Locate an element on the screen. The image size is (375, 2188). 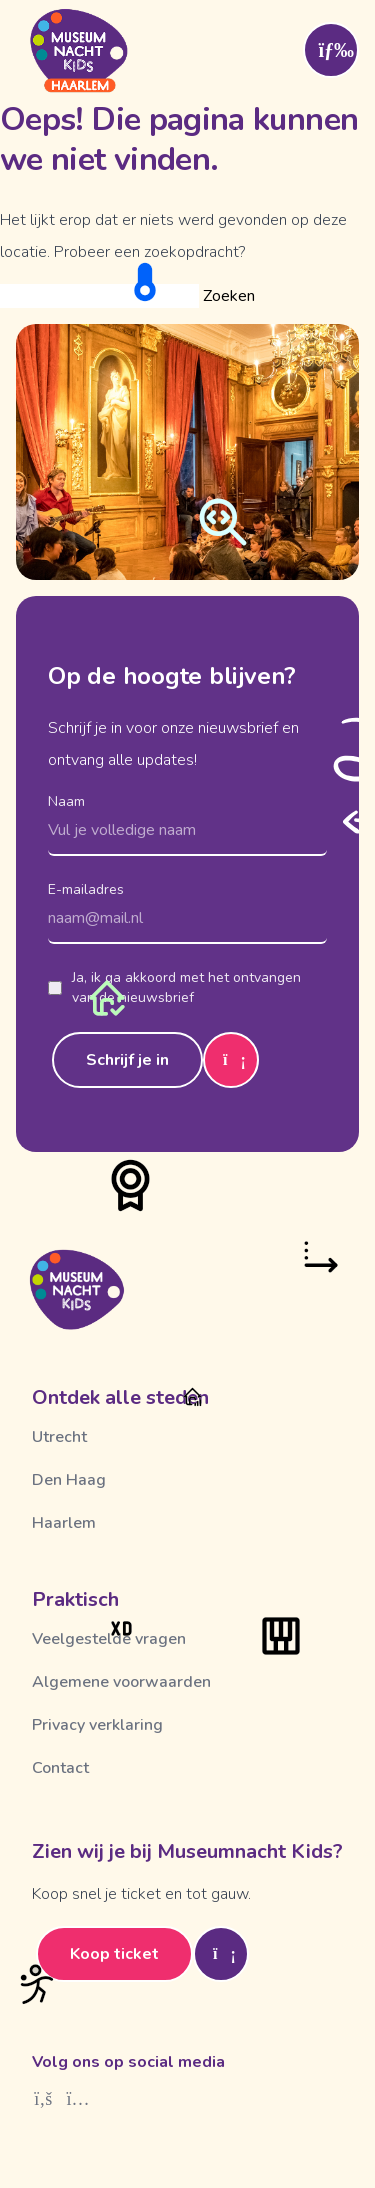
view achievements or awards is located at coordinates (130, 1185).